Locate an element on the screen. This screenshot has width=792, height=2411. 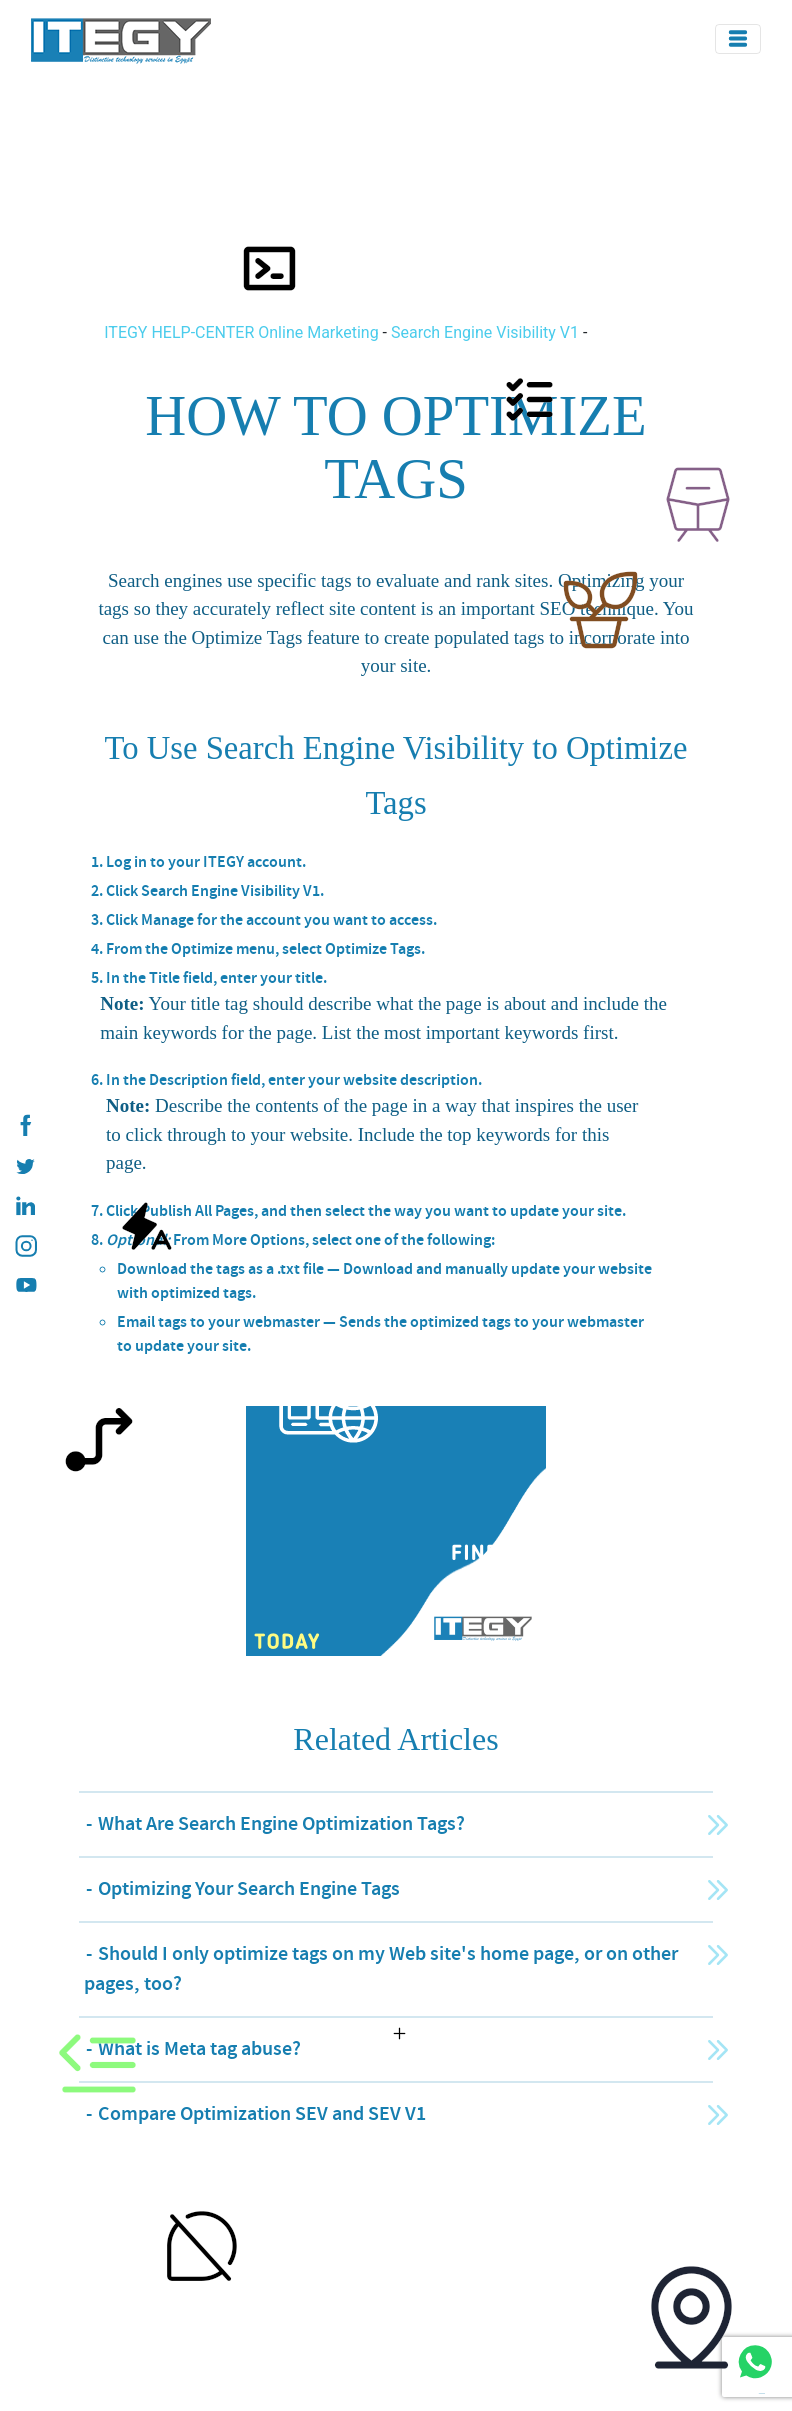
decrease text indentation is located at coordinates (99, 2065).